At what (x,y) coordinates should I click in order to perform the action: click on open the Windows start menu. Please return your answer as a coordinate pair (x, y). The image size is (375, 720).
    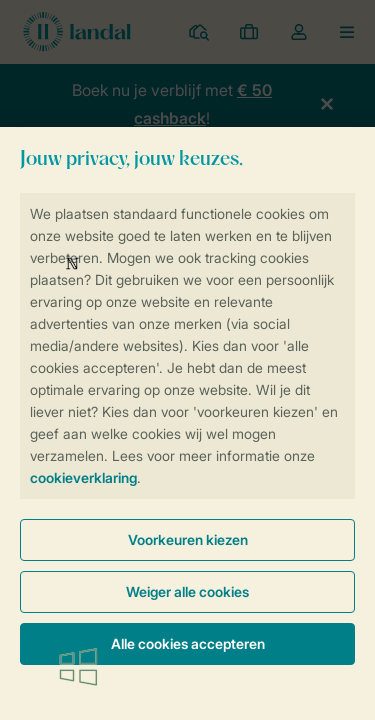
    Looking at the image, I should click on (80, 667).